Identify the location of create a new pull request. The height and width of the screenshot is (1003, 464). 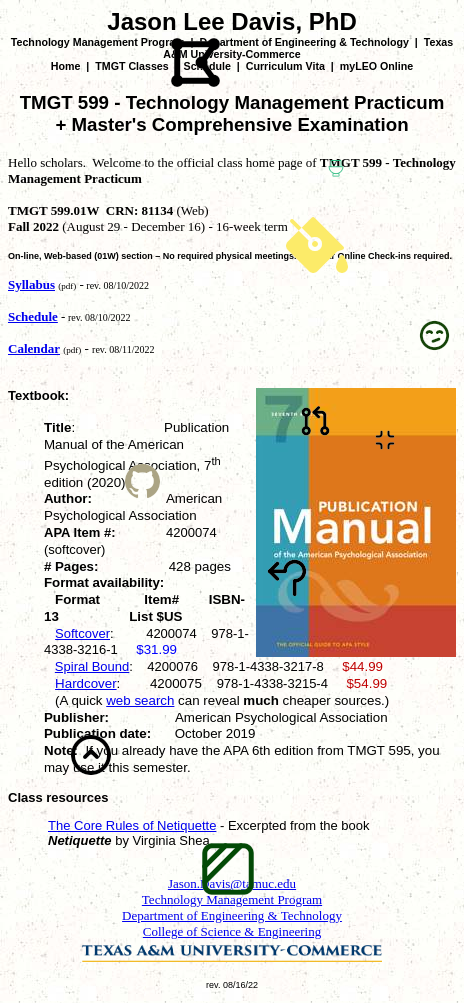
(315, 421).